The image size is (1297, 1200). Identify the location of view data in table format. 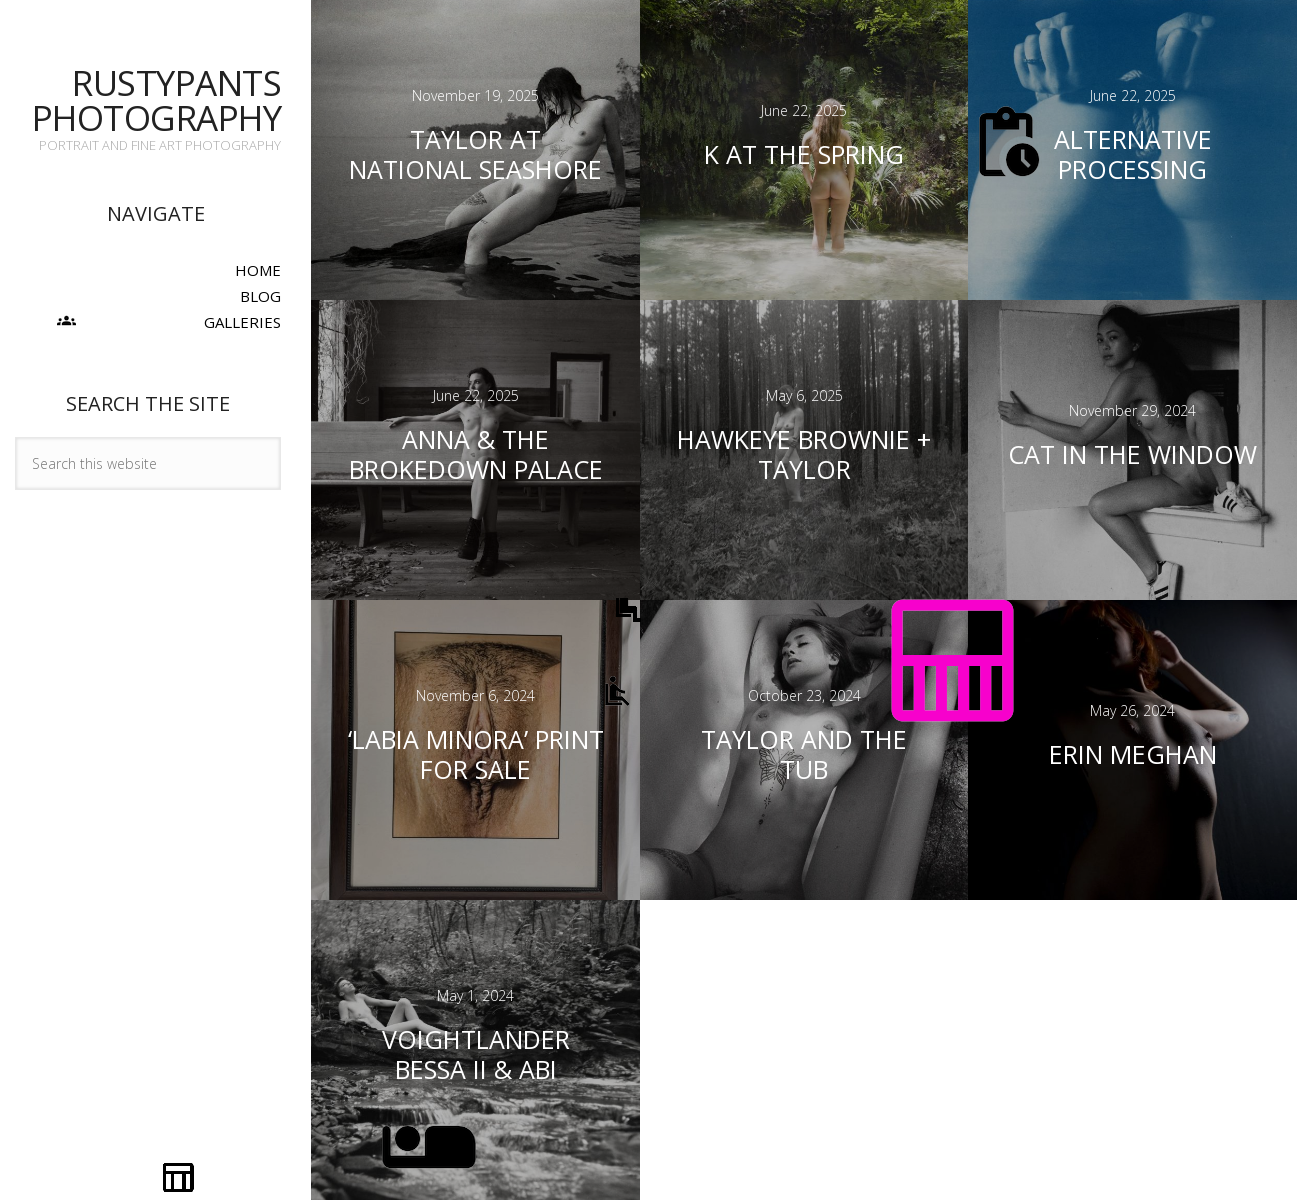
(177, 1177).